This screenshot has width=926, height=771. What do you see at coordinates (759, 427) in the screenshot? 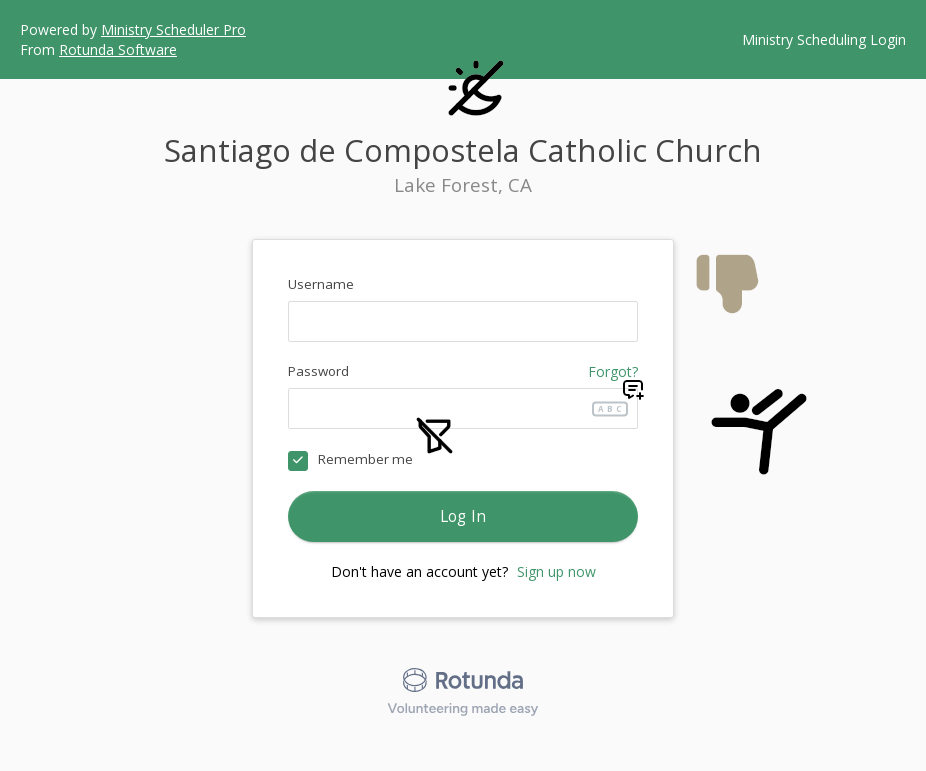
I see `view gymnastics or fitness activities` at bounding box center [759, 427].